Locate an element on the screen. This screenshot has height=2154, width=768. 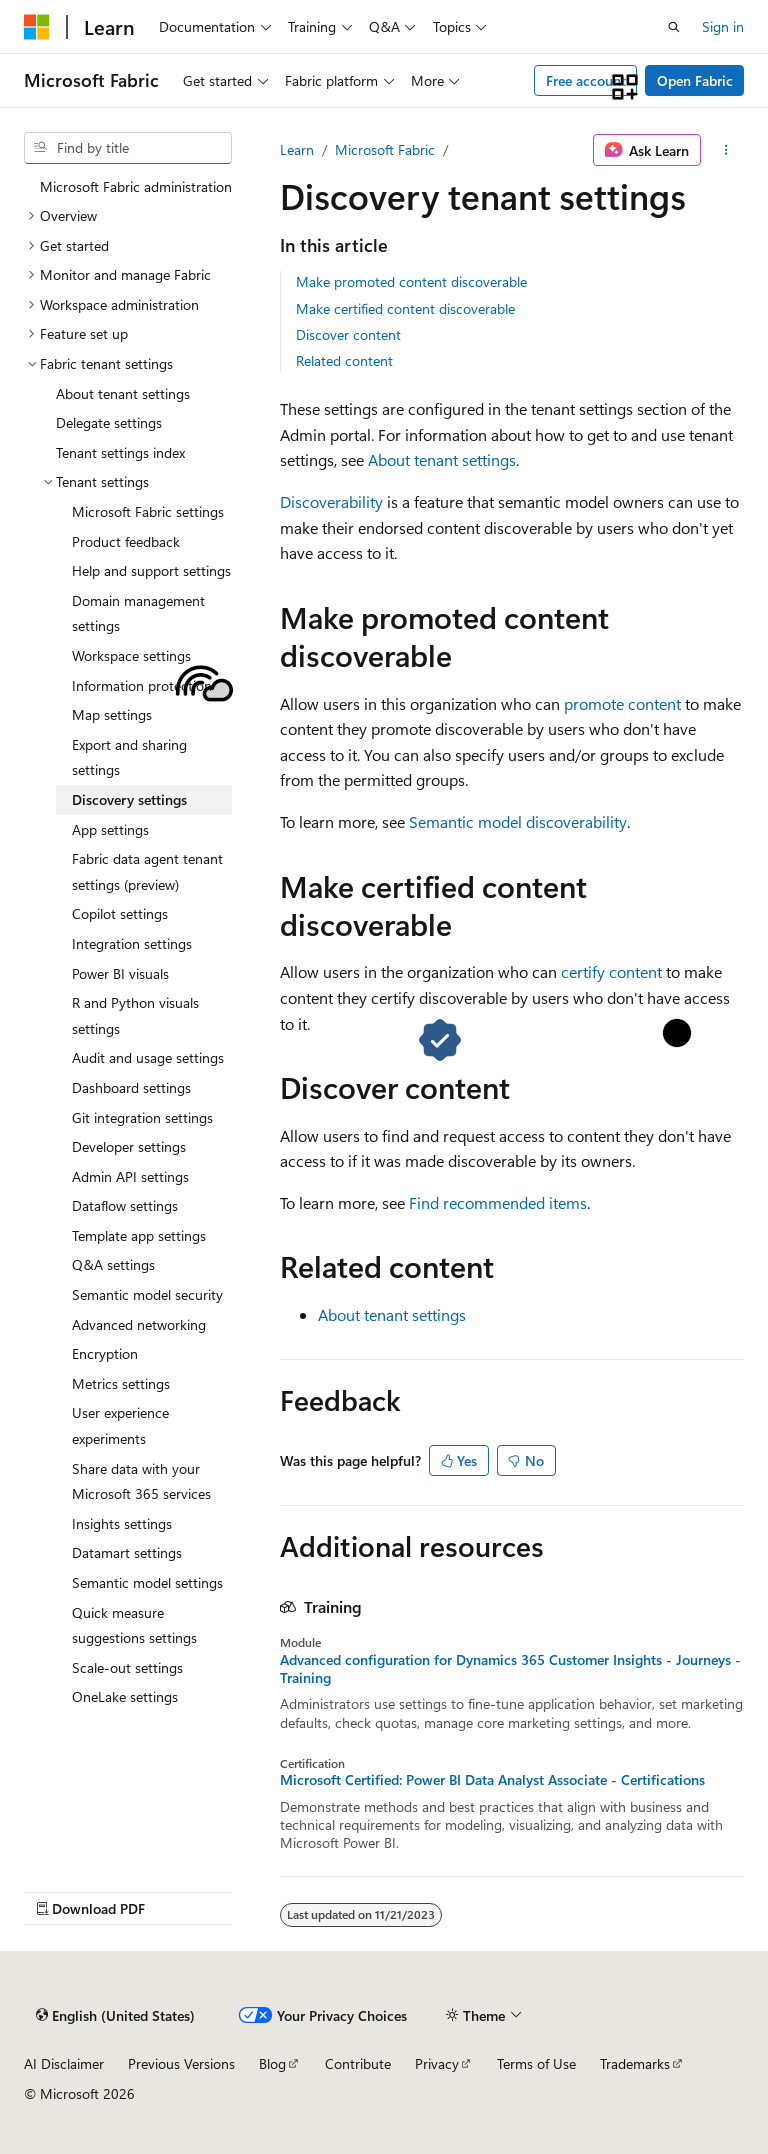
add a new category is located at coordinates (625, 87).